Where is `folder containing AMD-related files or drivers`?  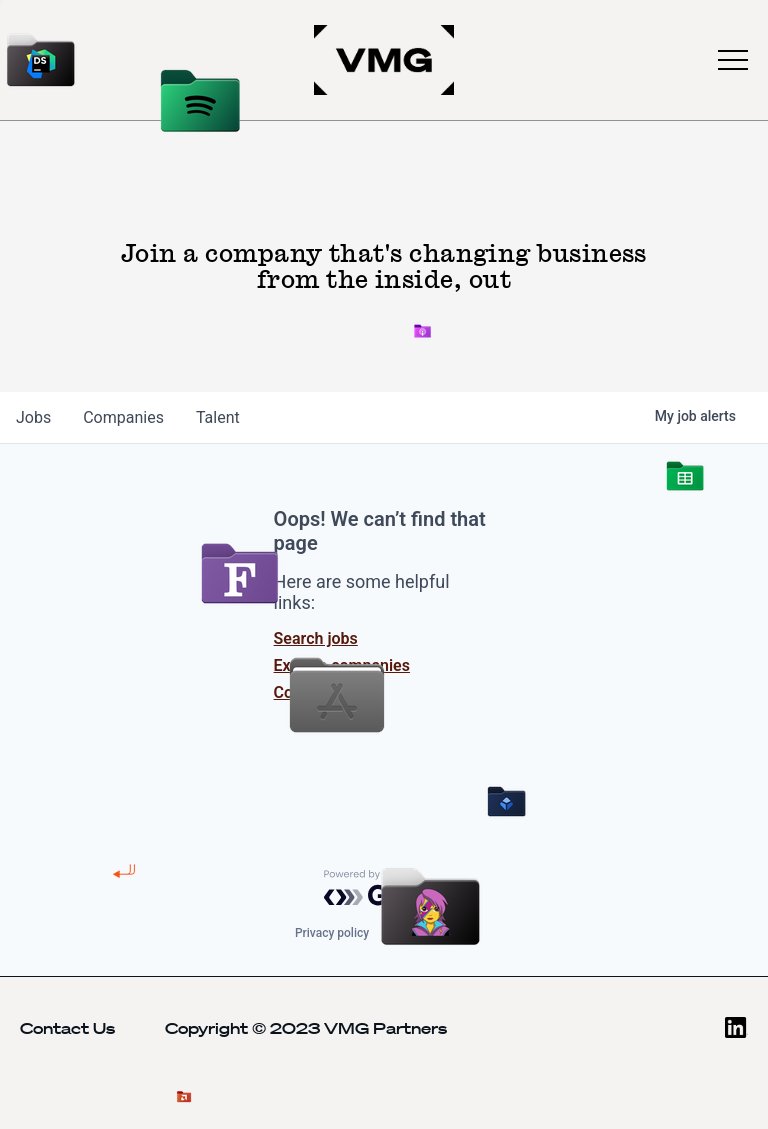
folder containing AMD-related files or drivers is located at coordinates (184, 1097).